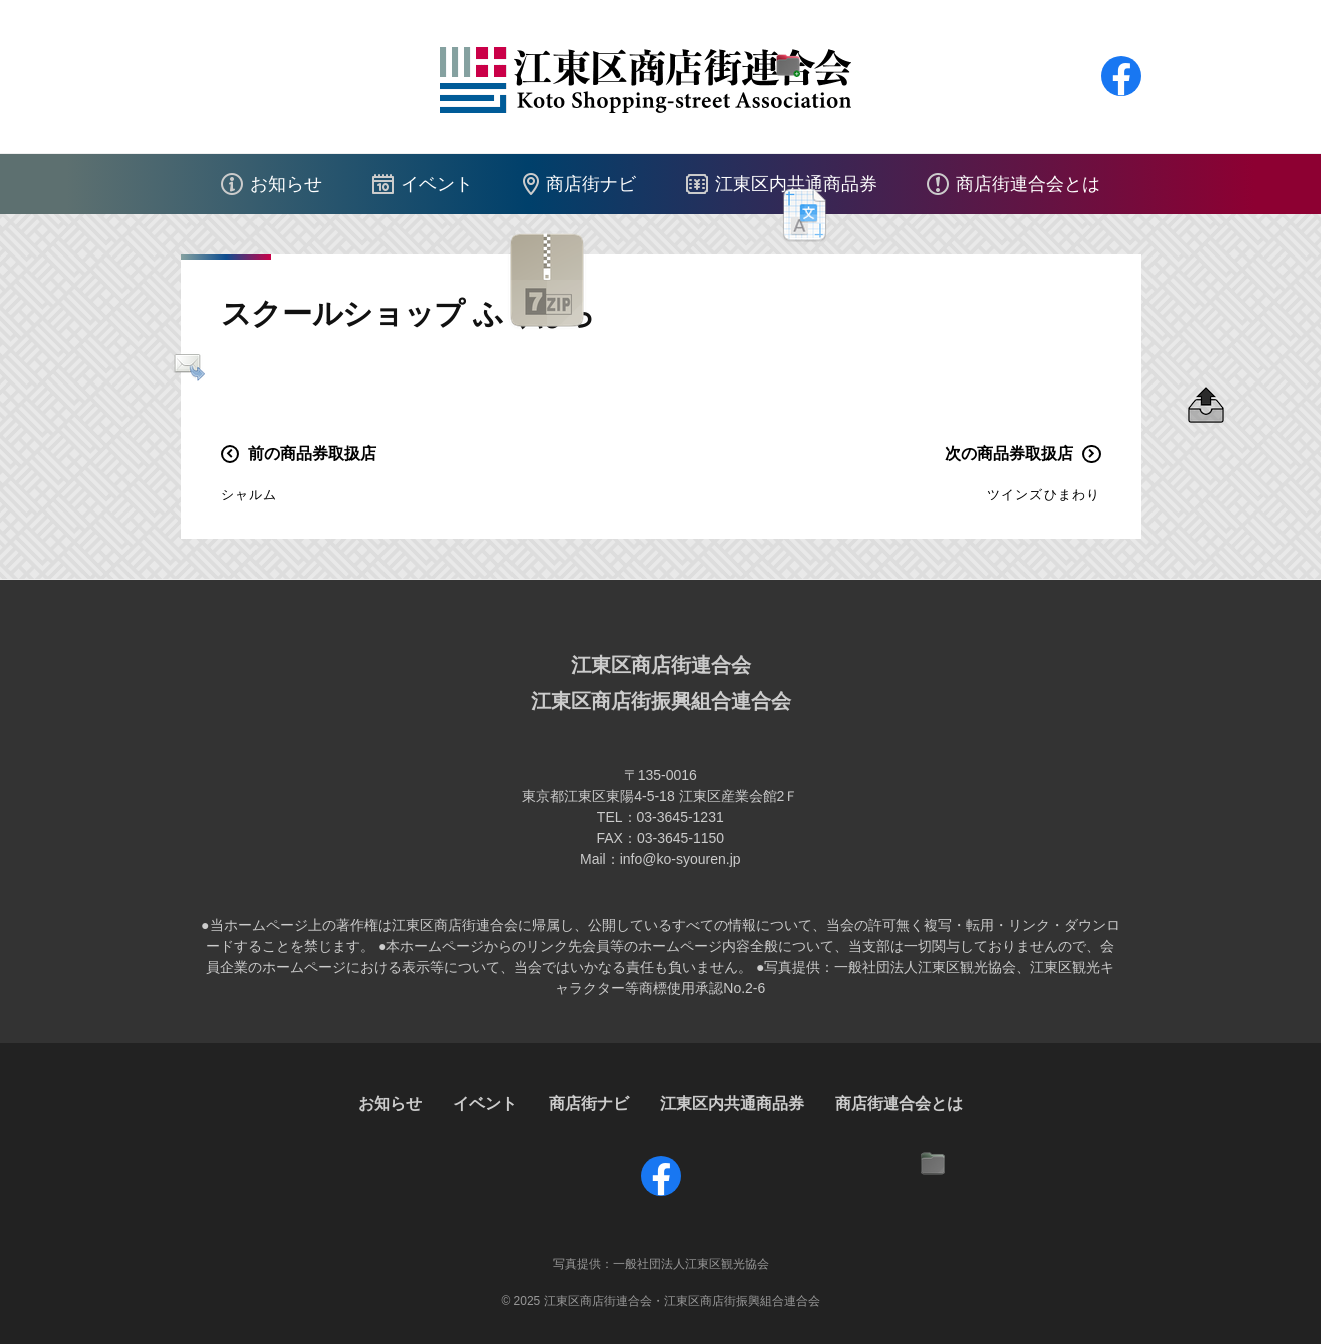  I want to click on create a new folder, so click(788, 65).